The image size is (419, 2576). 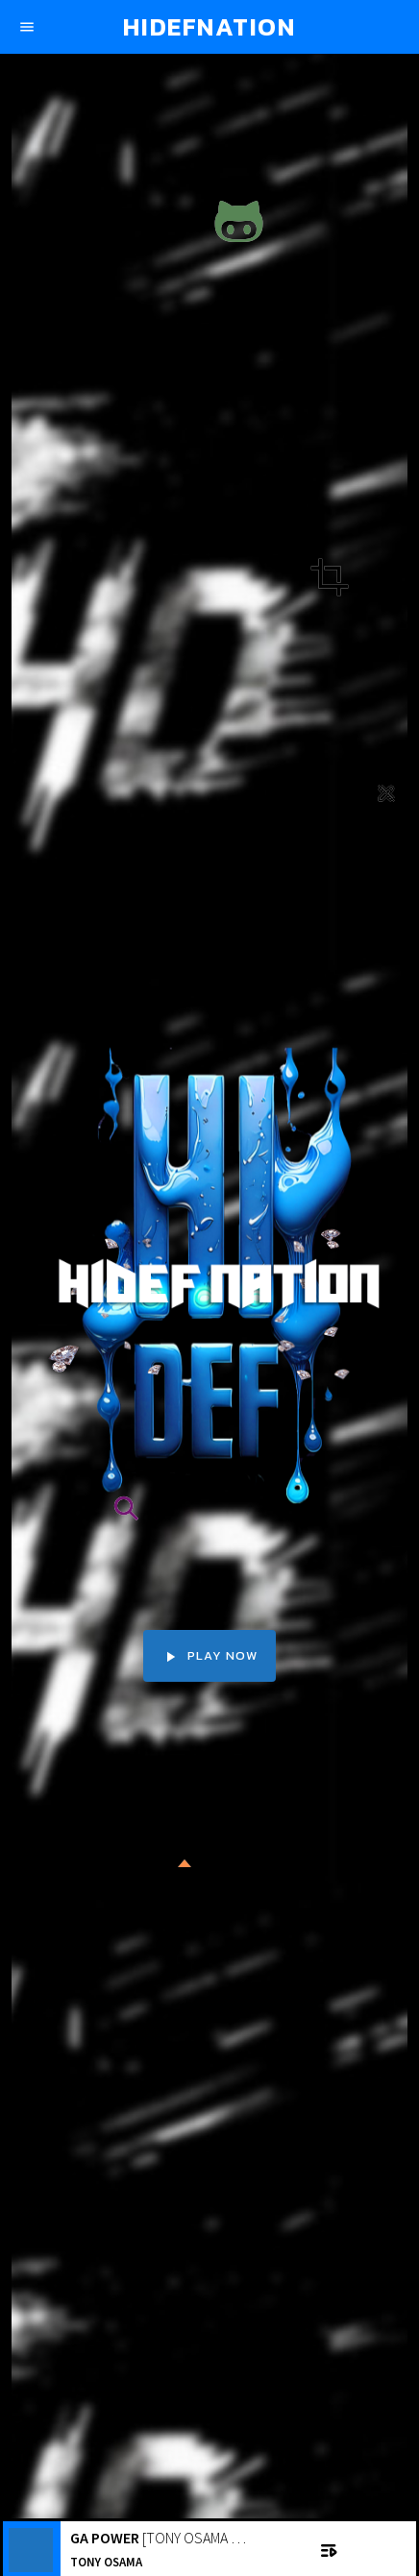 What do you see at coordinates (126, 1508) in the screenshot?
I see `search for content` at bounding box center [126, 1508].